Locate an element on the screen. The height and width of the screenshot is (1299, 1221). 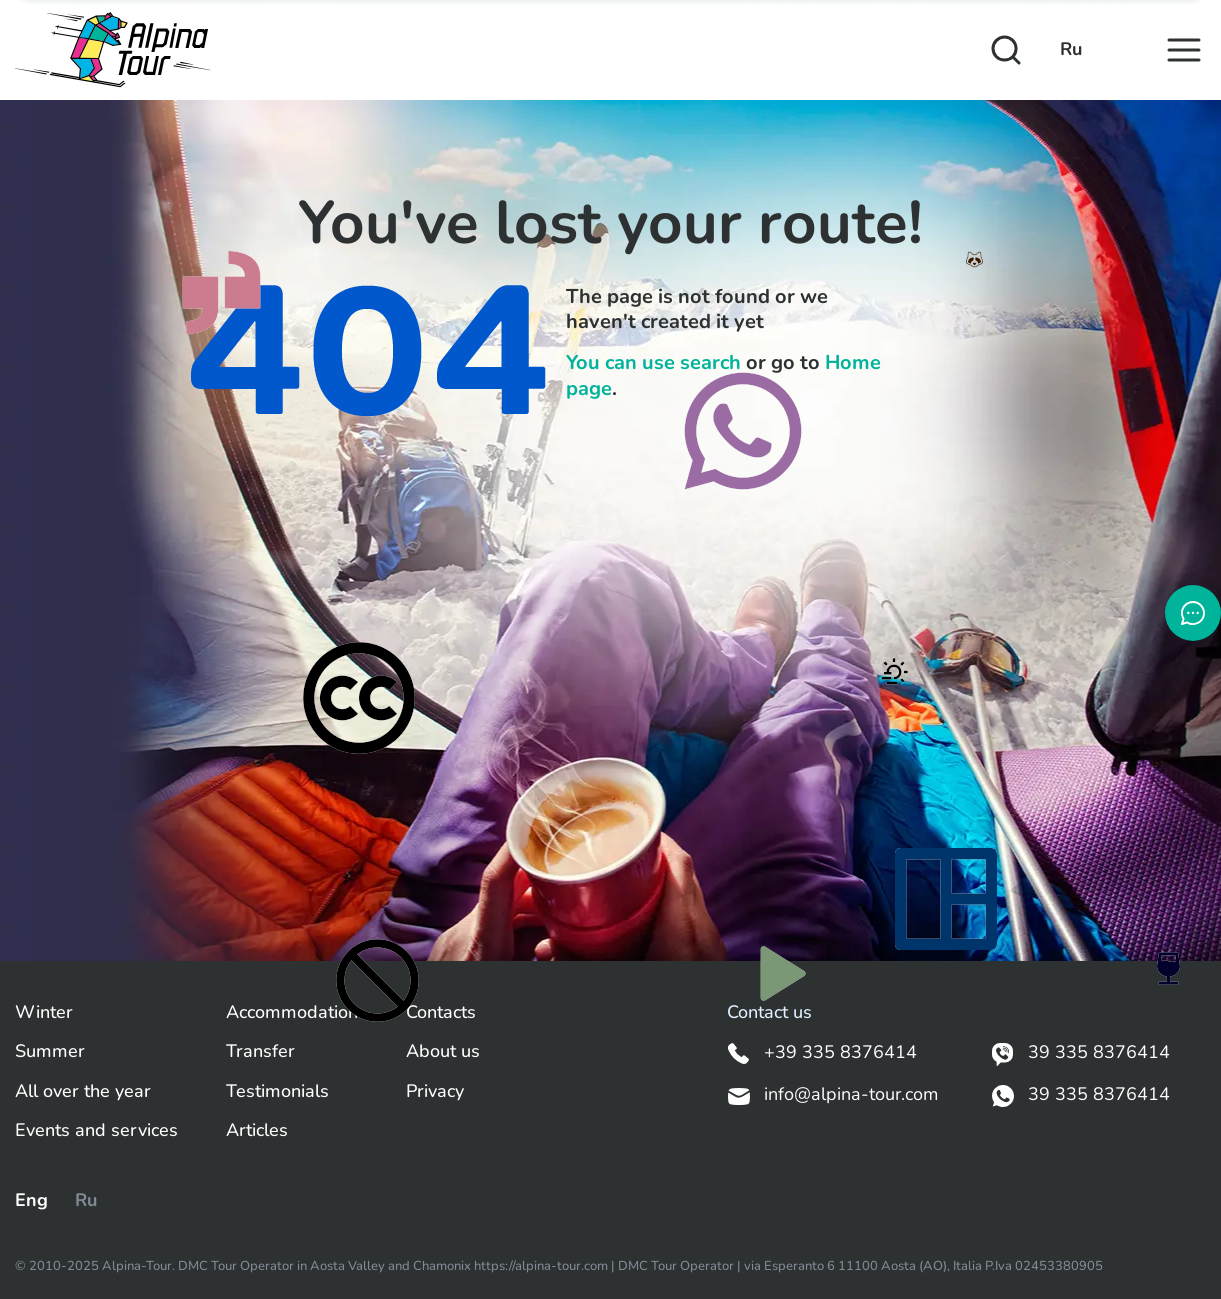
indicates a blocked or restricted action is located at coordinates (377, 980).